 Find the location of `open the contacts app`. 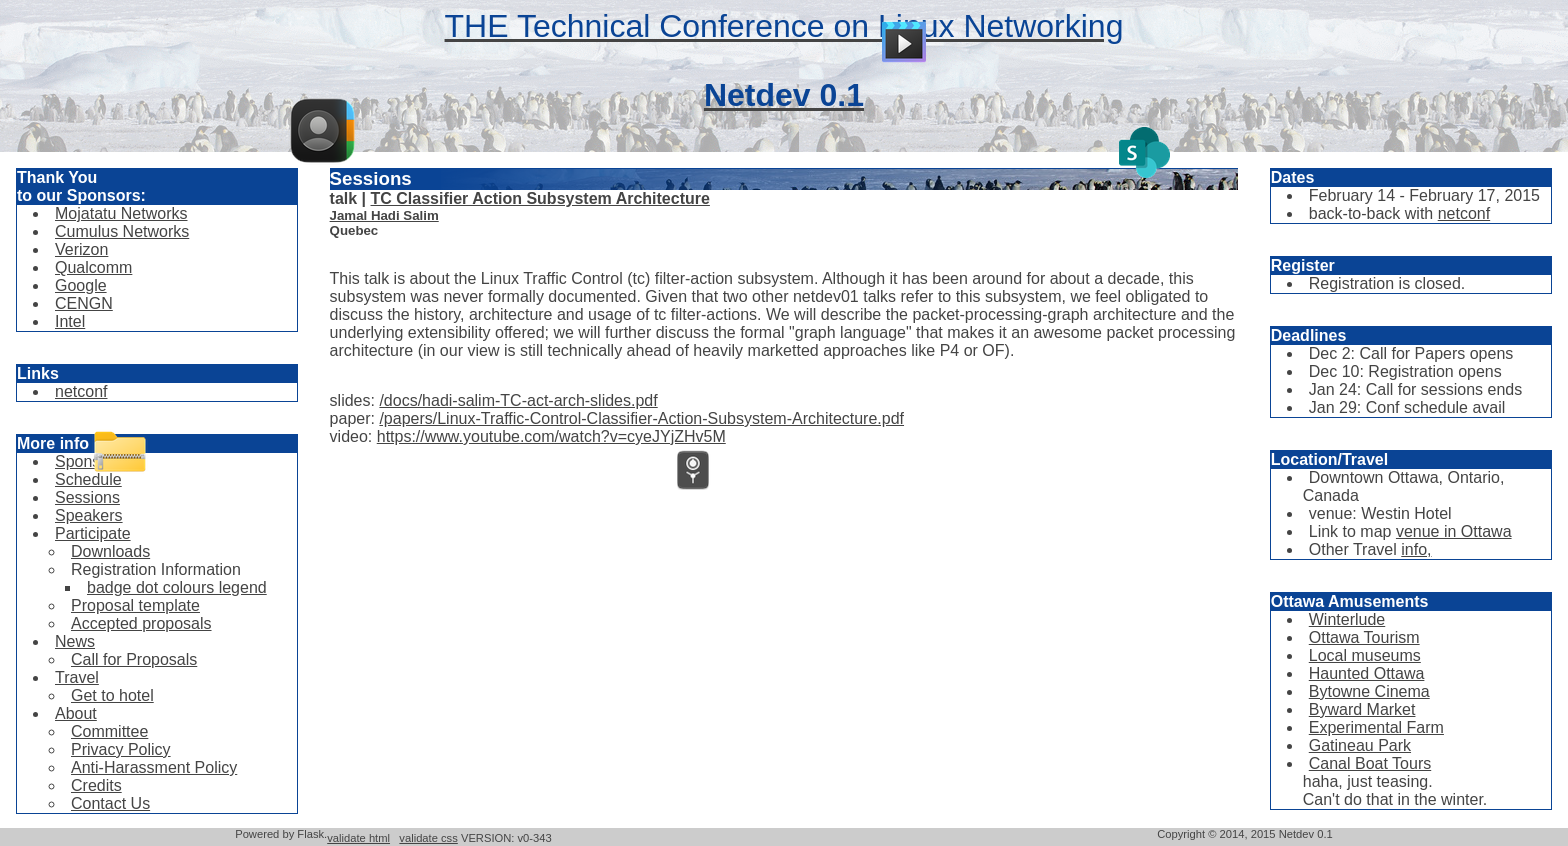

open the contacts app is located at coordinates (322, 130).